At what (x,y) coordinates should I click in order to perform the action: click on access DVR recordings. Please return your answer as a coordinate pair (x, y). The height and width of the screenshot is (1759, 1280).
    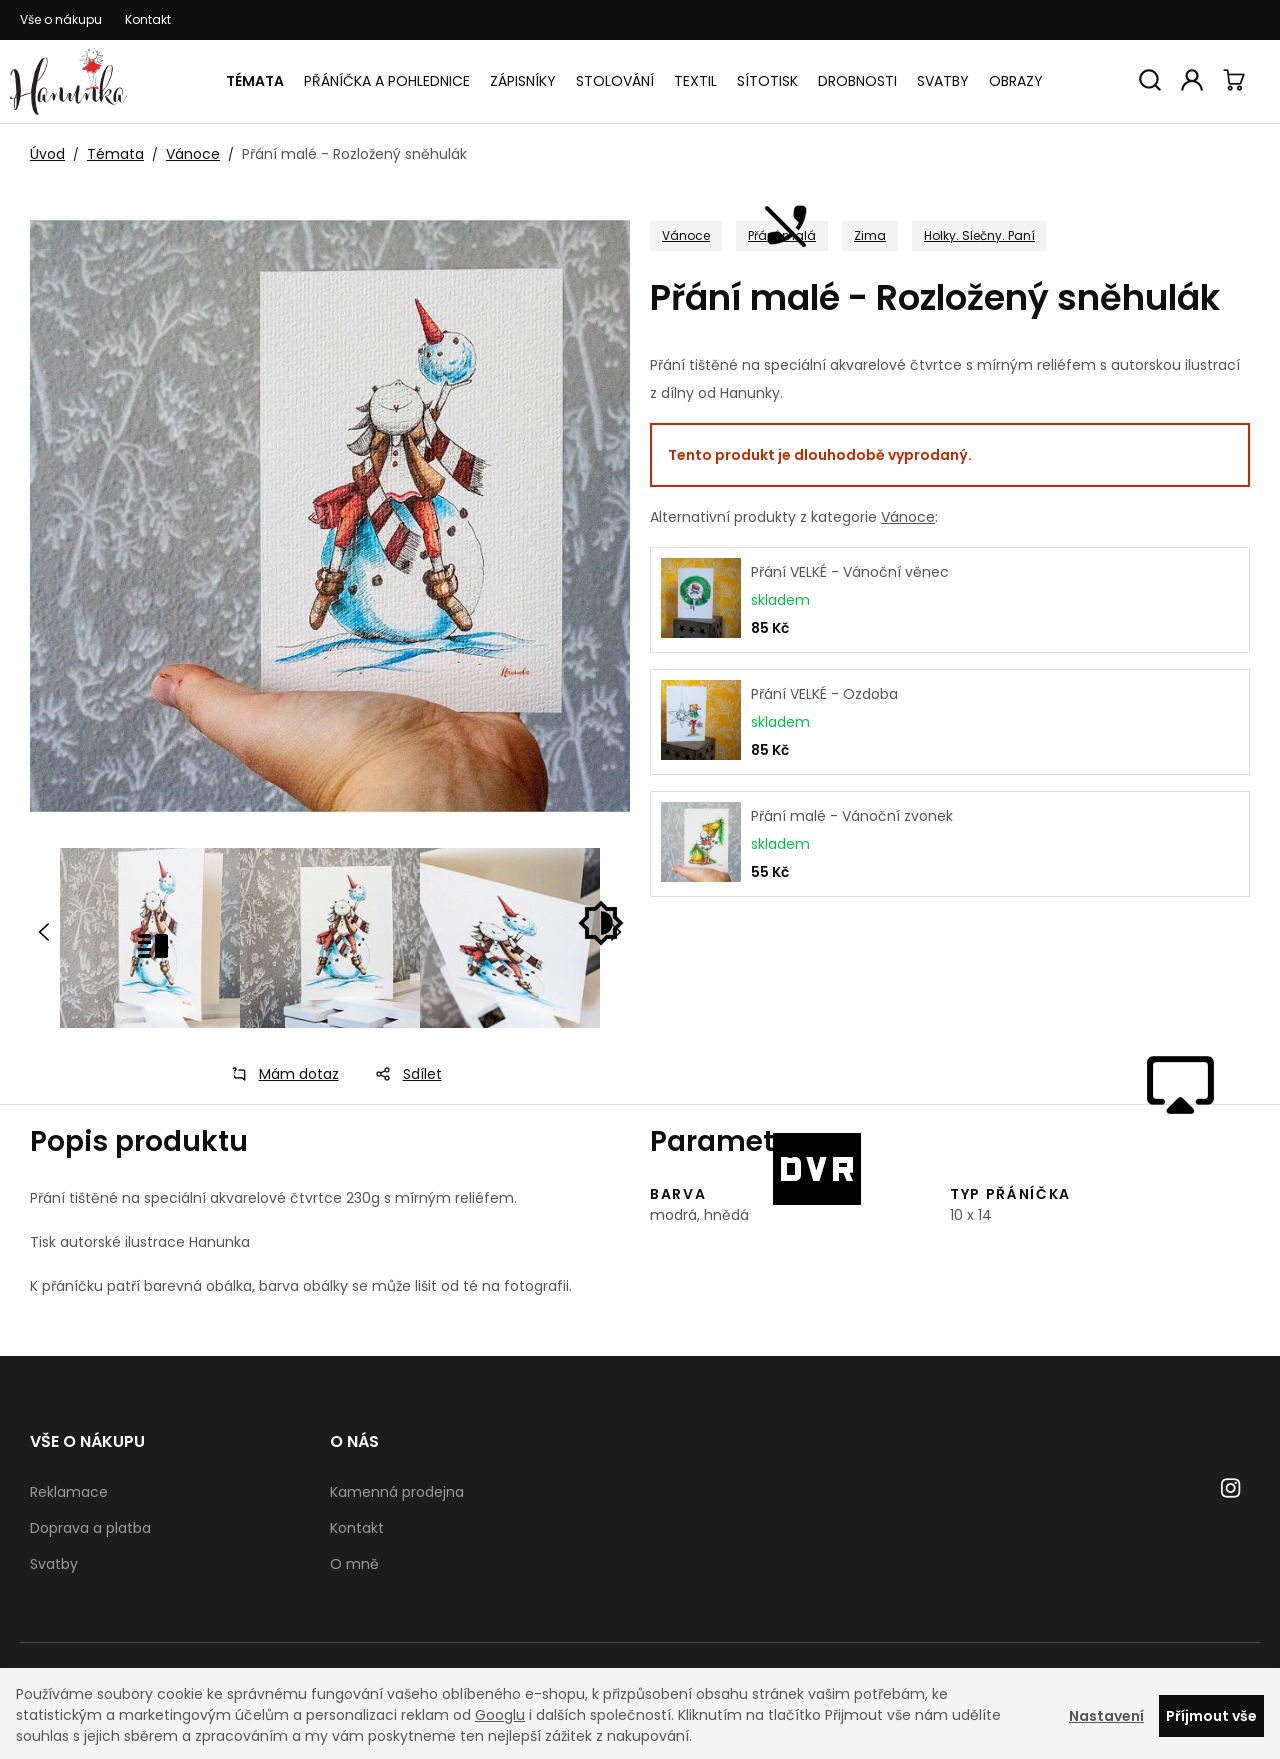
    Looking at the image, I should click on (817, 1169).